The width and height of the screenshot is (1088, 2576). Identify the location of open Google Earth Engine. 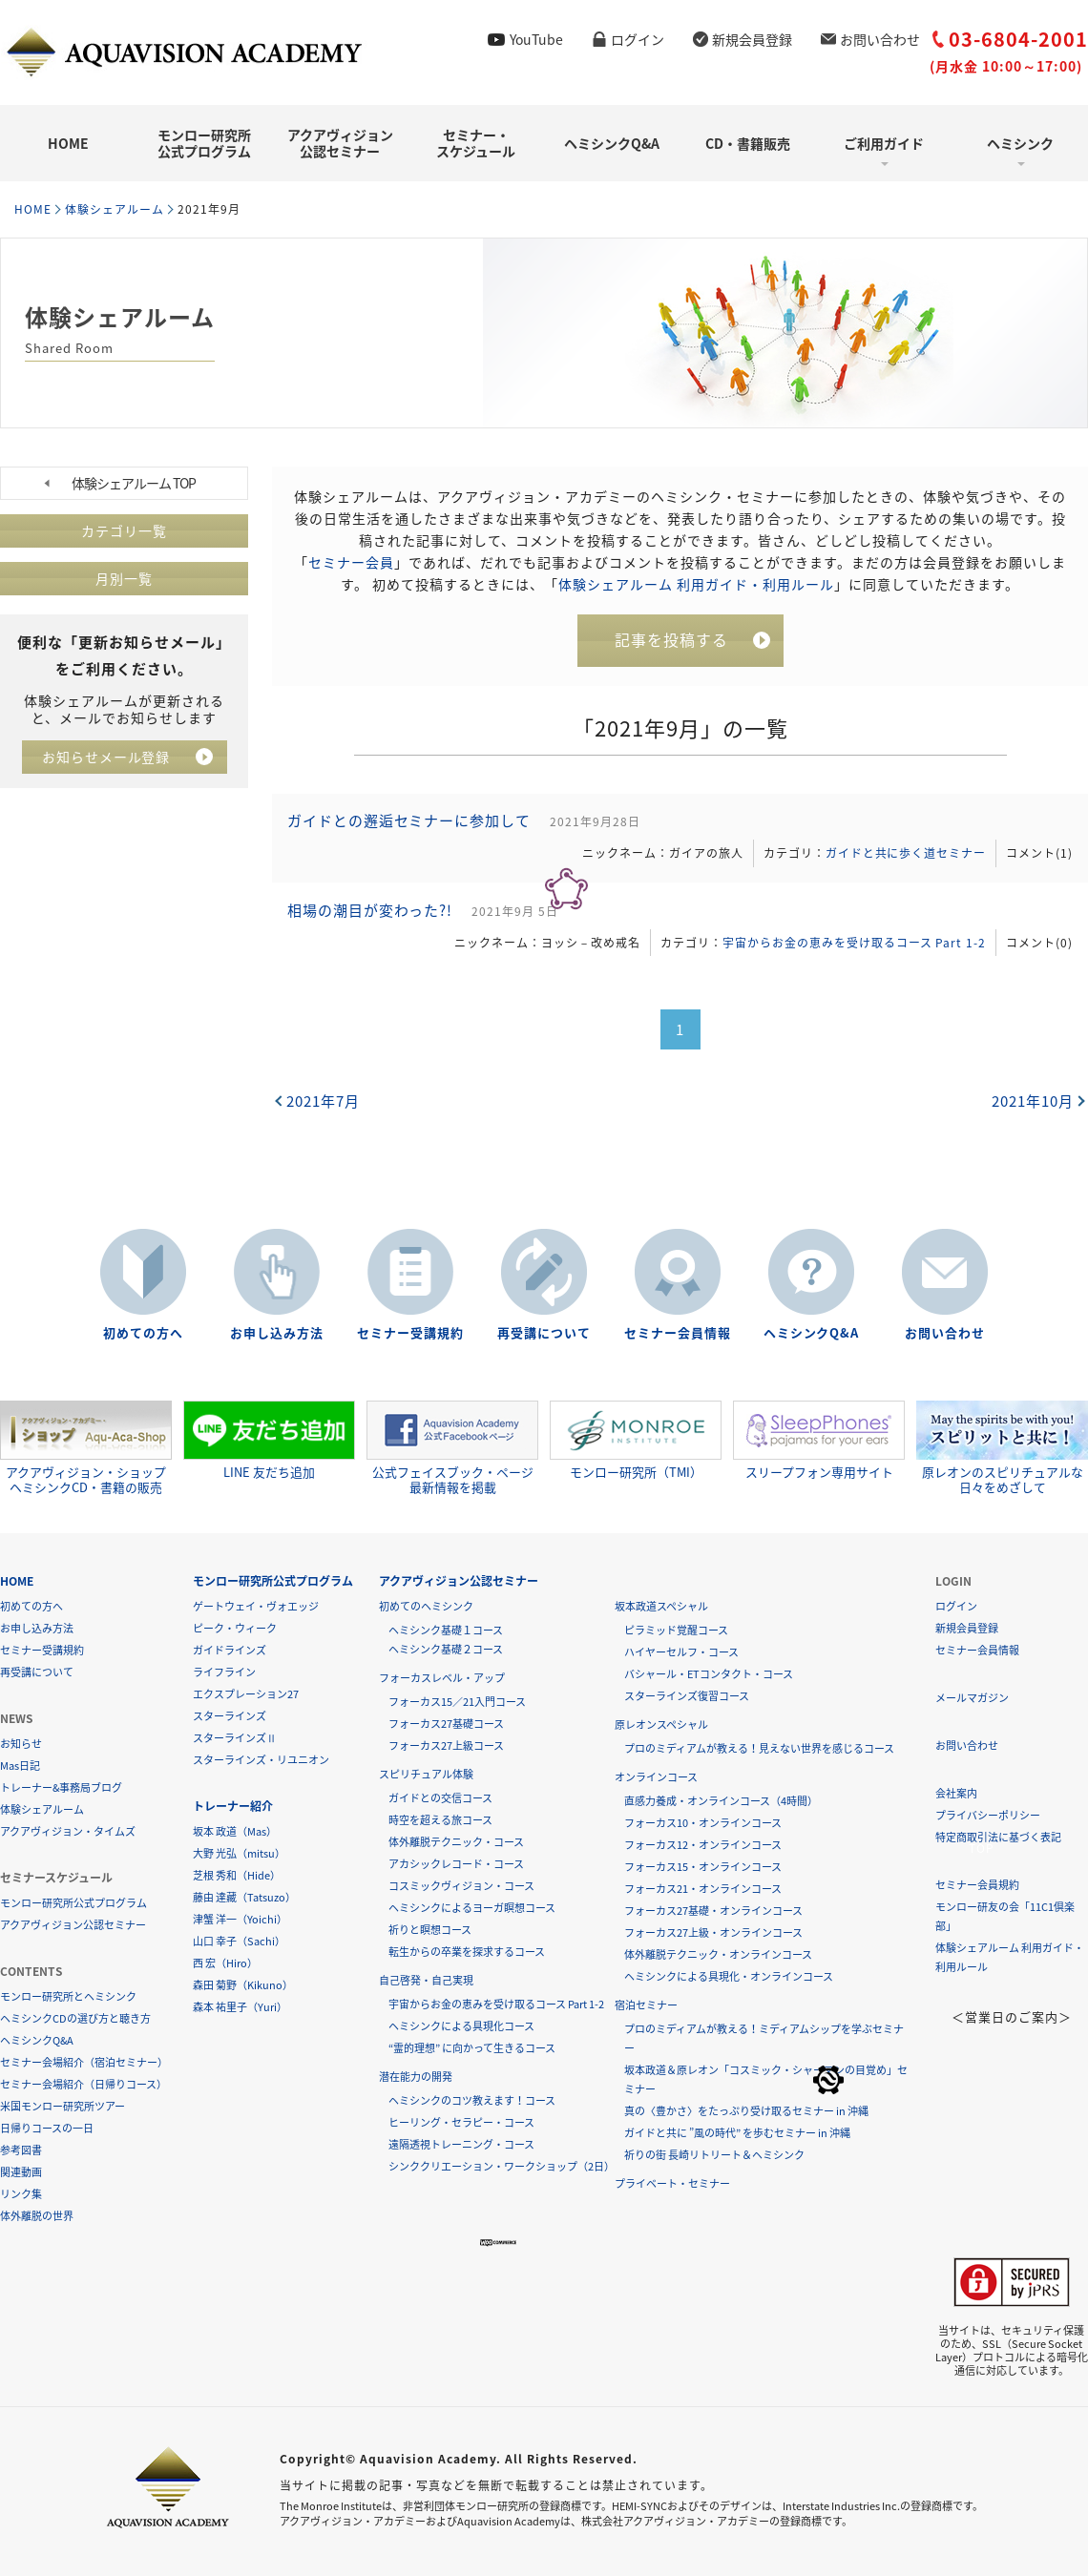
(828, 2080).